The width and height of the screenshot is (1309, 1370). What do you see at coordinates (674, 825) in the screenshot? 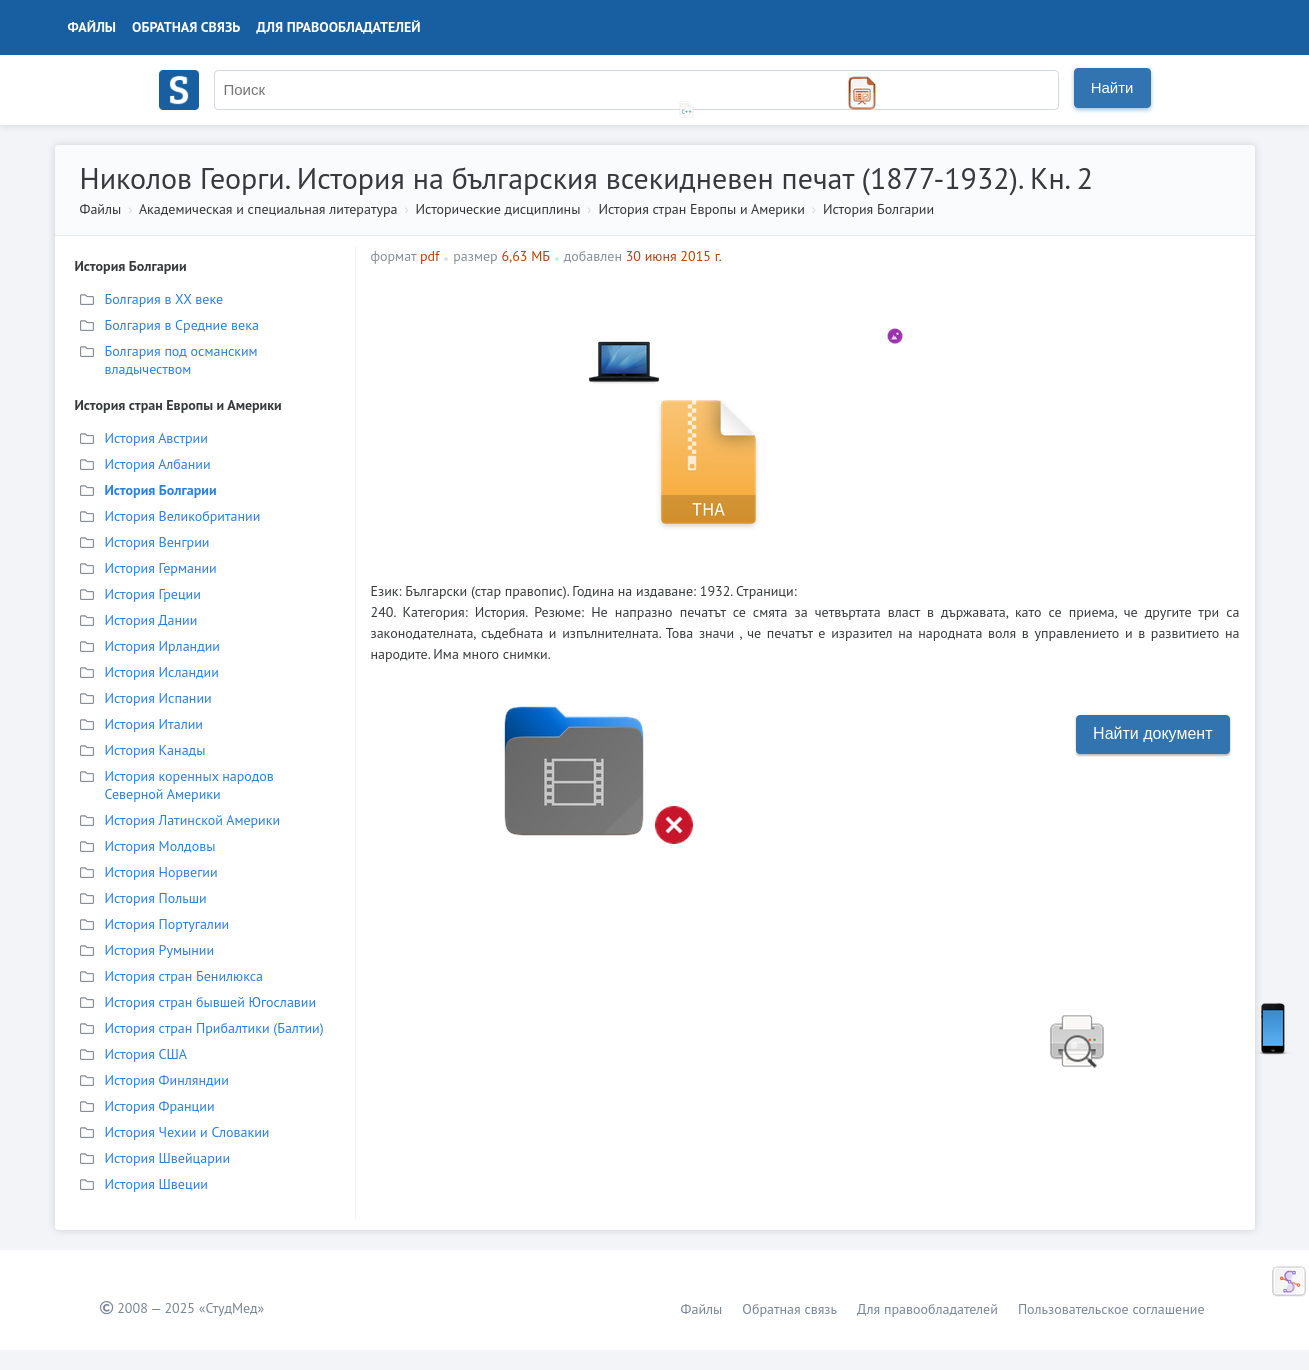
I see `close the current window` at bounding box center [674, 825].